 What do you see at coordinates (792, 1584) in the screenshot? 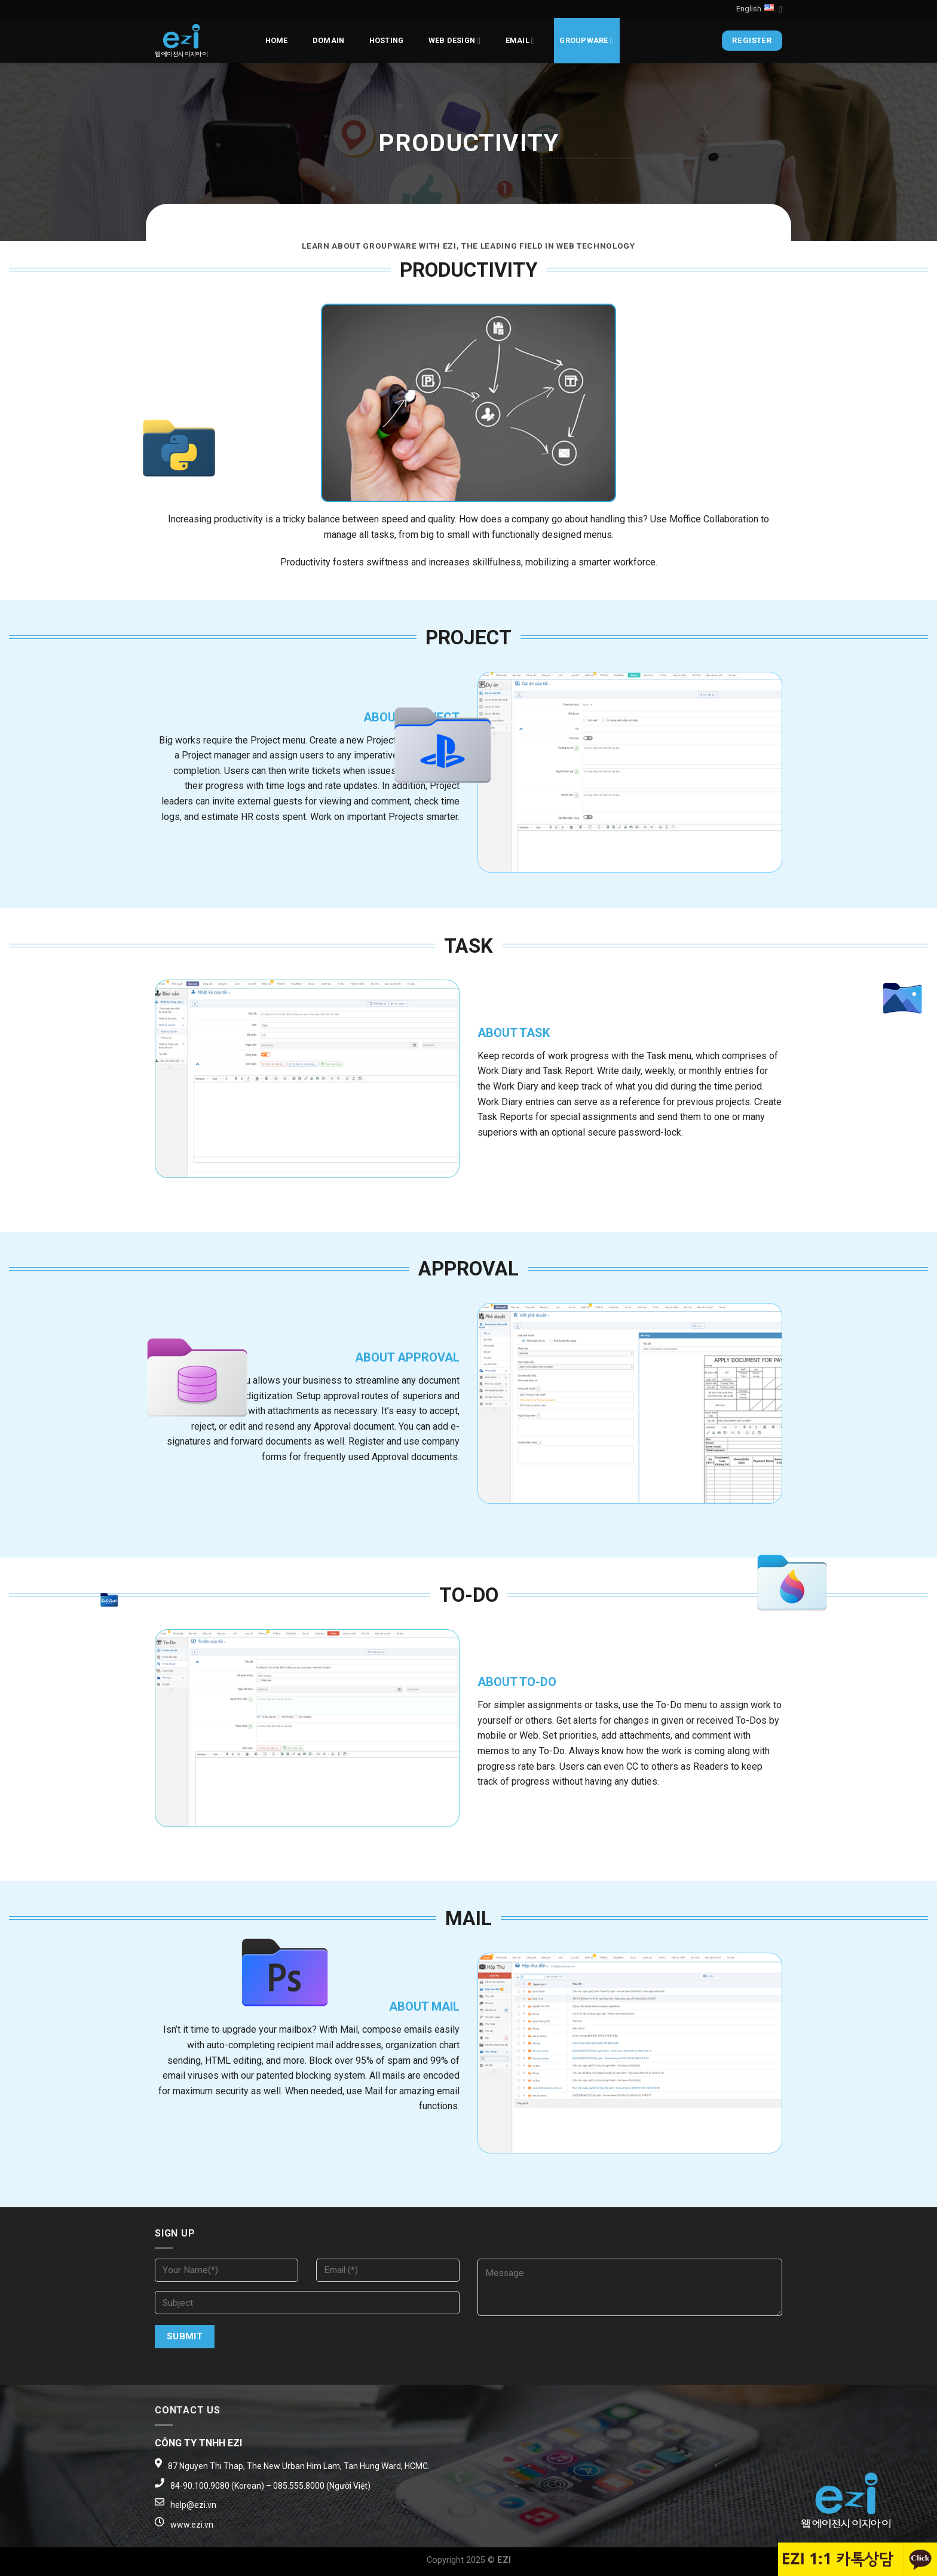
I see `open folder containing paint or art application files` at bounding box center [792, 1584].